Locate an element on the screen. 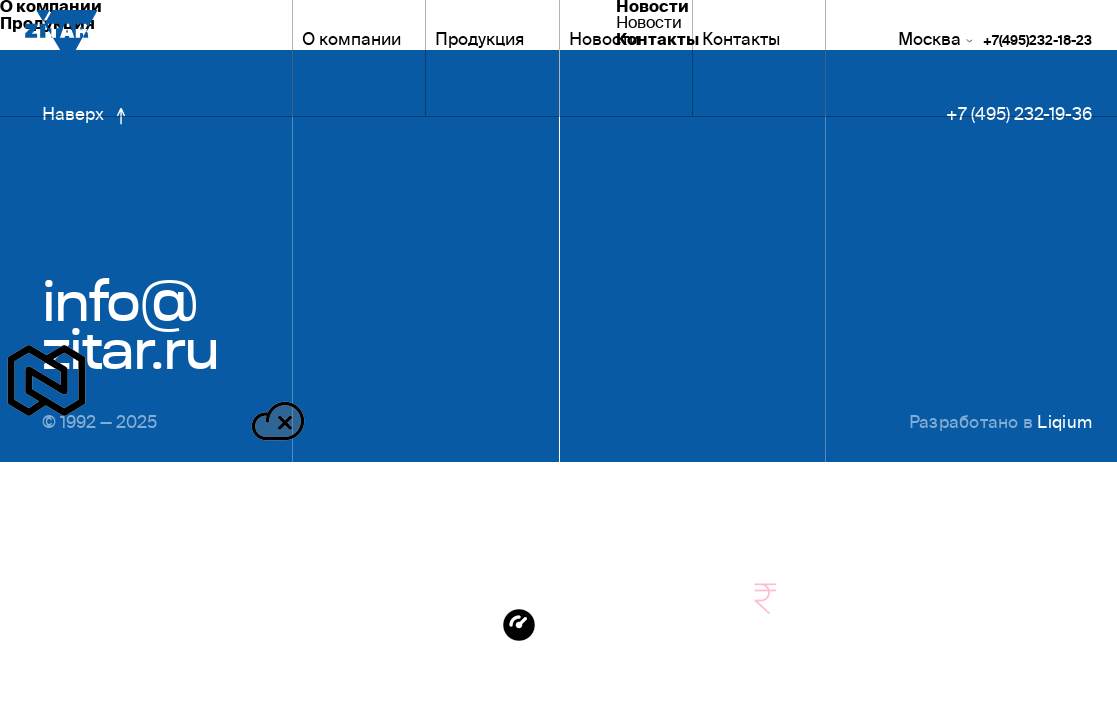 This screenshot has width=1117, height=720. nexo cryptocurrency platform logo is located at coordinates (46, 380).